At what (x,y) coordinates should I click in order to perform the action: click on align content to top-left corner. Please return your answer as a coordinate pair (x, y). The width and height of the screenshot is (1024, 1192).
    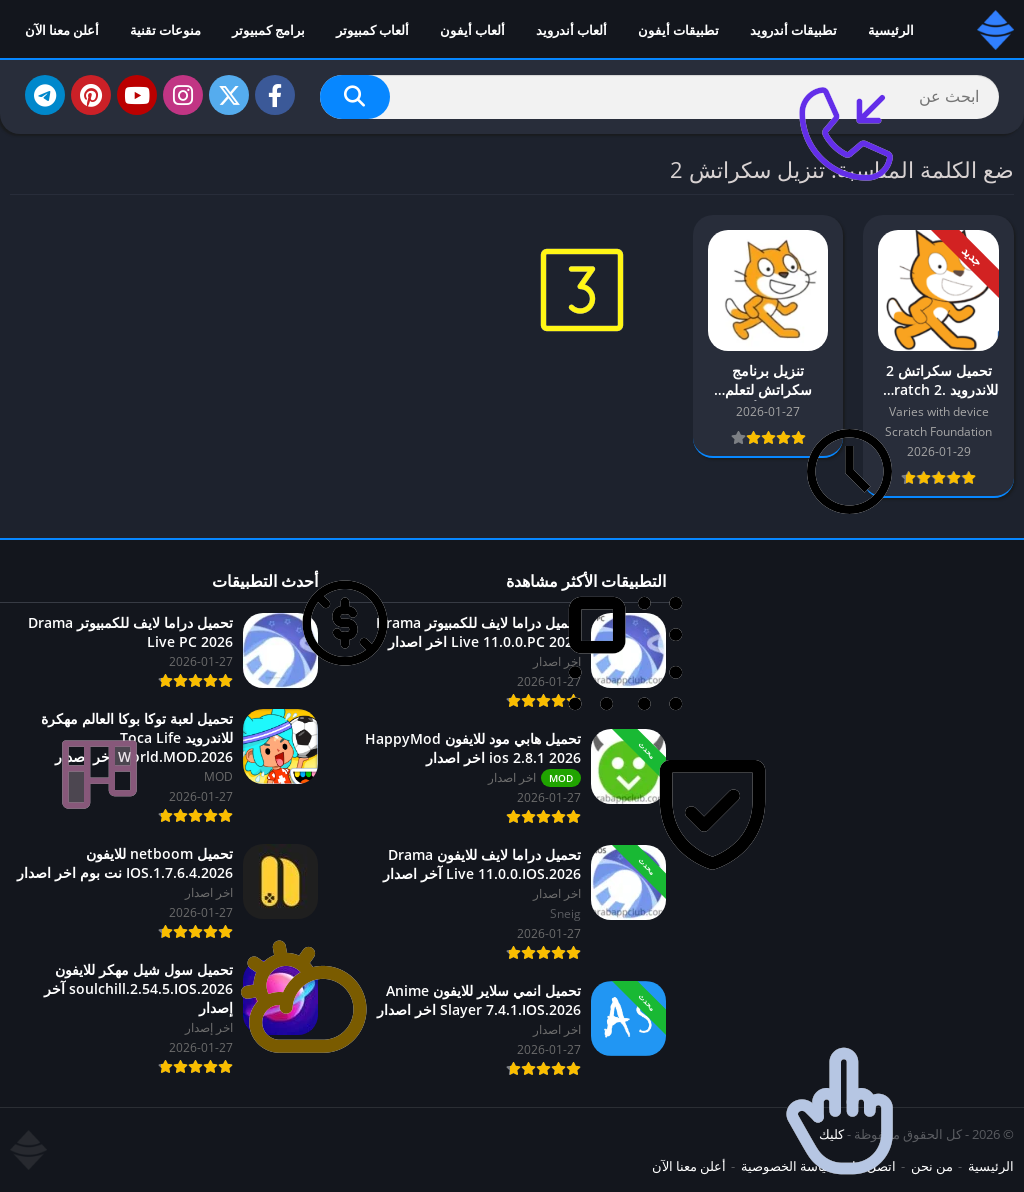
    Looking at the image, I should click on (625, 653).